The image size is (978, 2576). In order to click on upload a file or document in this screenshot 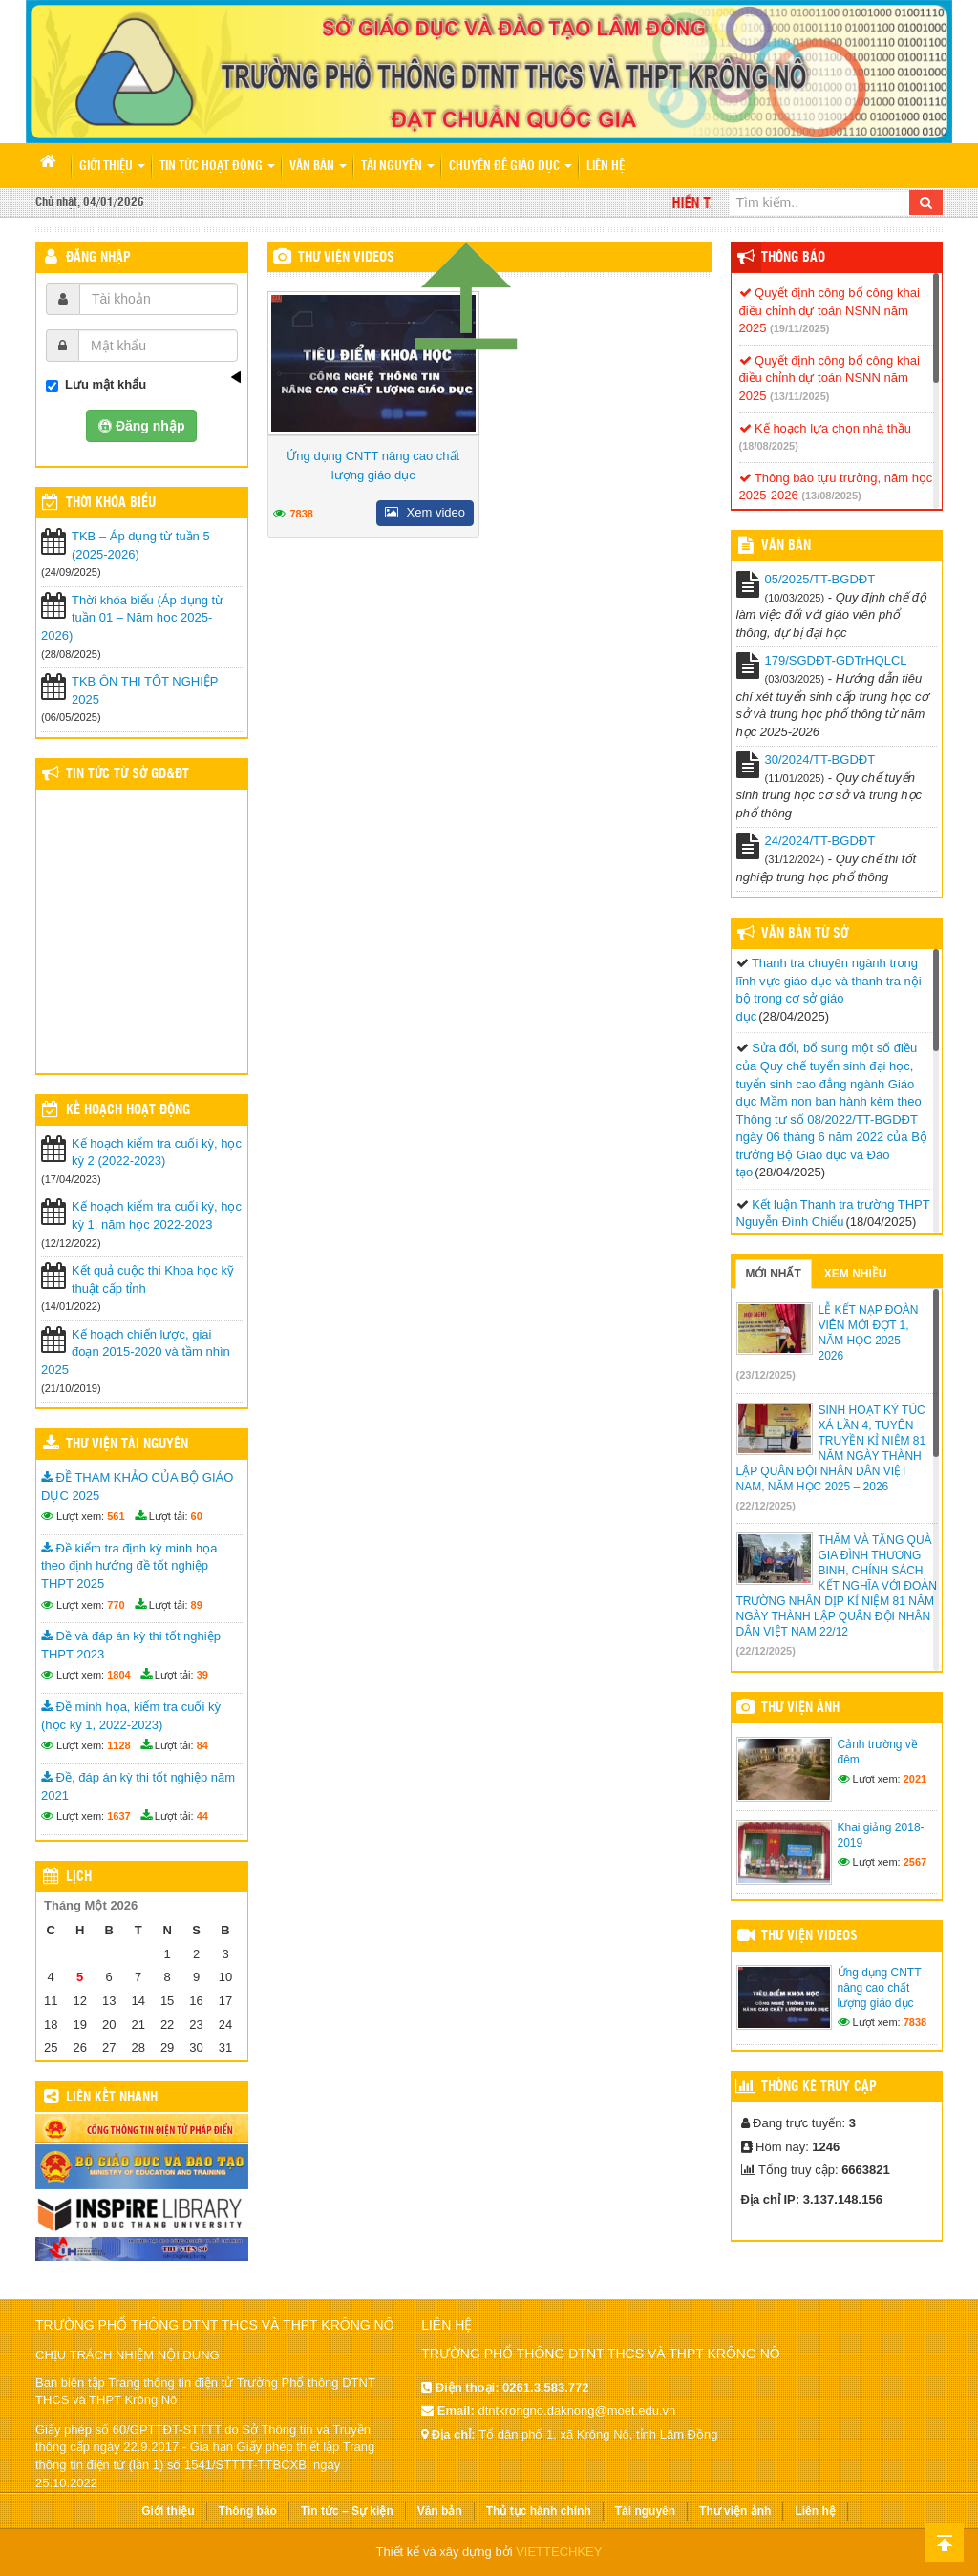, I will do `click(466, 299)`.